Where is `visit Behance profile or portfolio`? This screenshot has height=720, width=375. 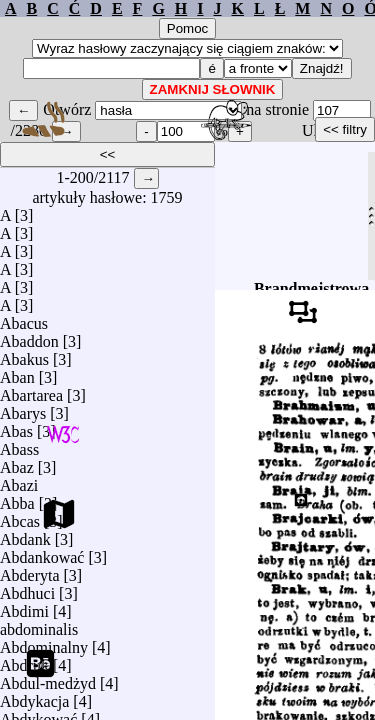 visit Behance profile or portfolio is located at coordinates (40, 663).